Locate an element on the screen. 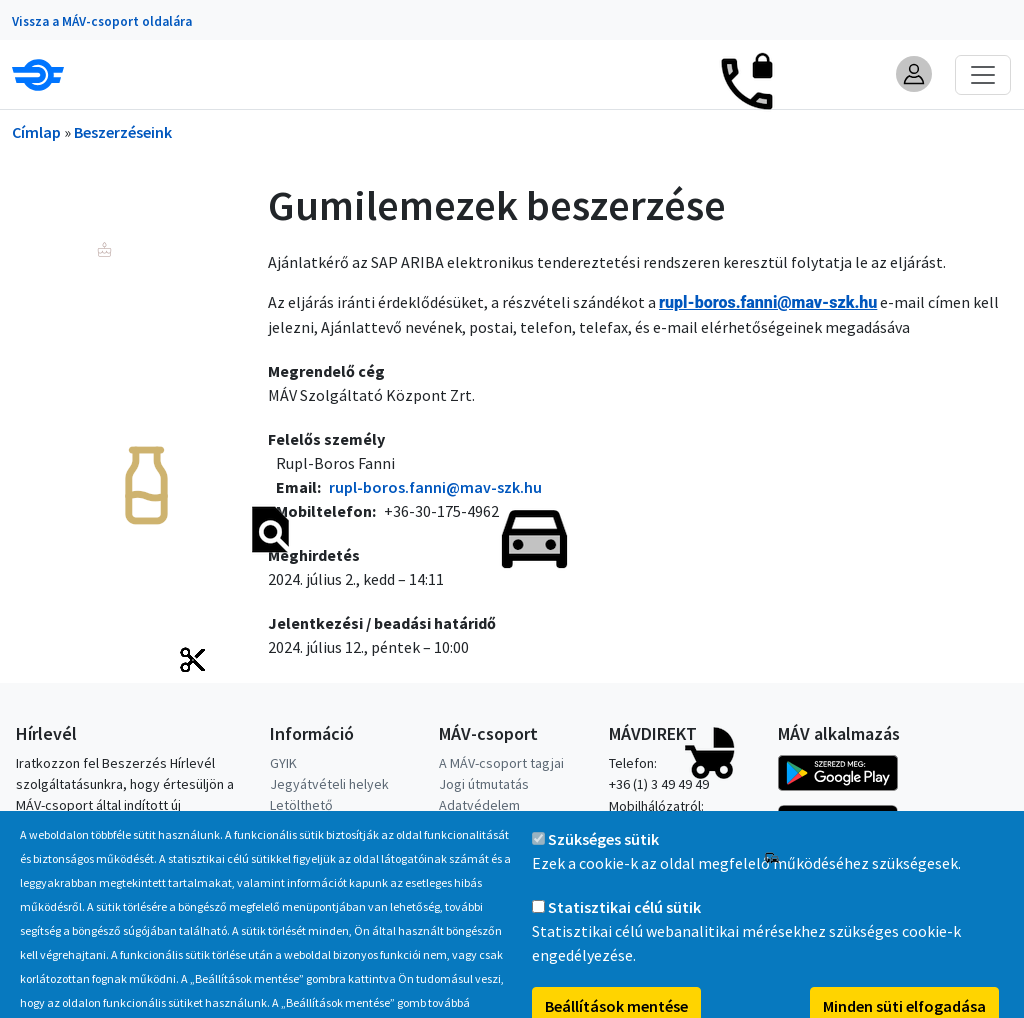 The width and height of the screenshot is (1024, 1018). get driving directions is located at coordinates (534, 535).